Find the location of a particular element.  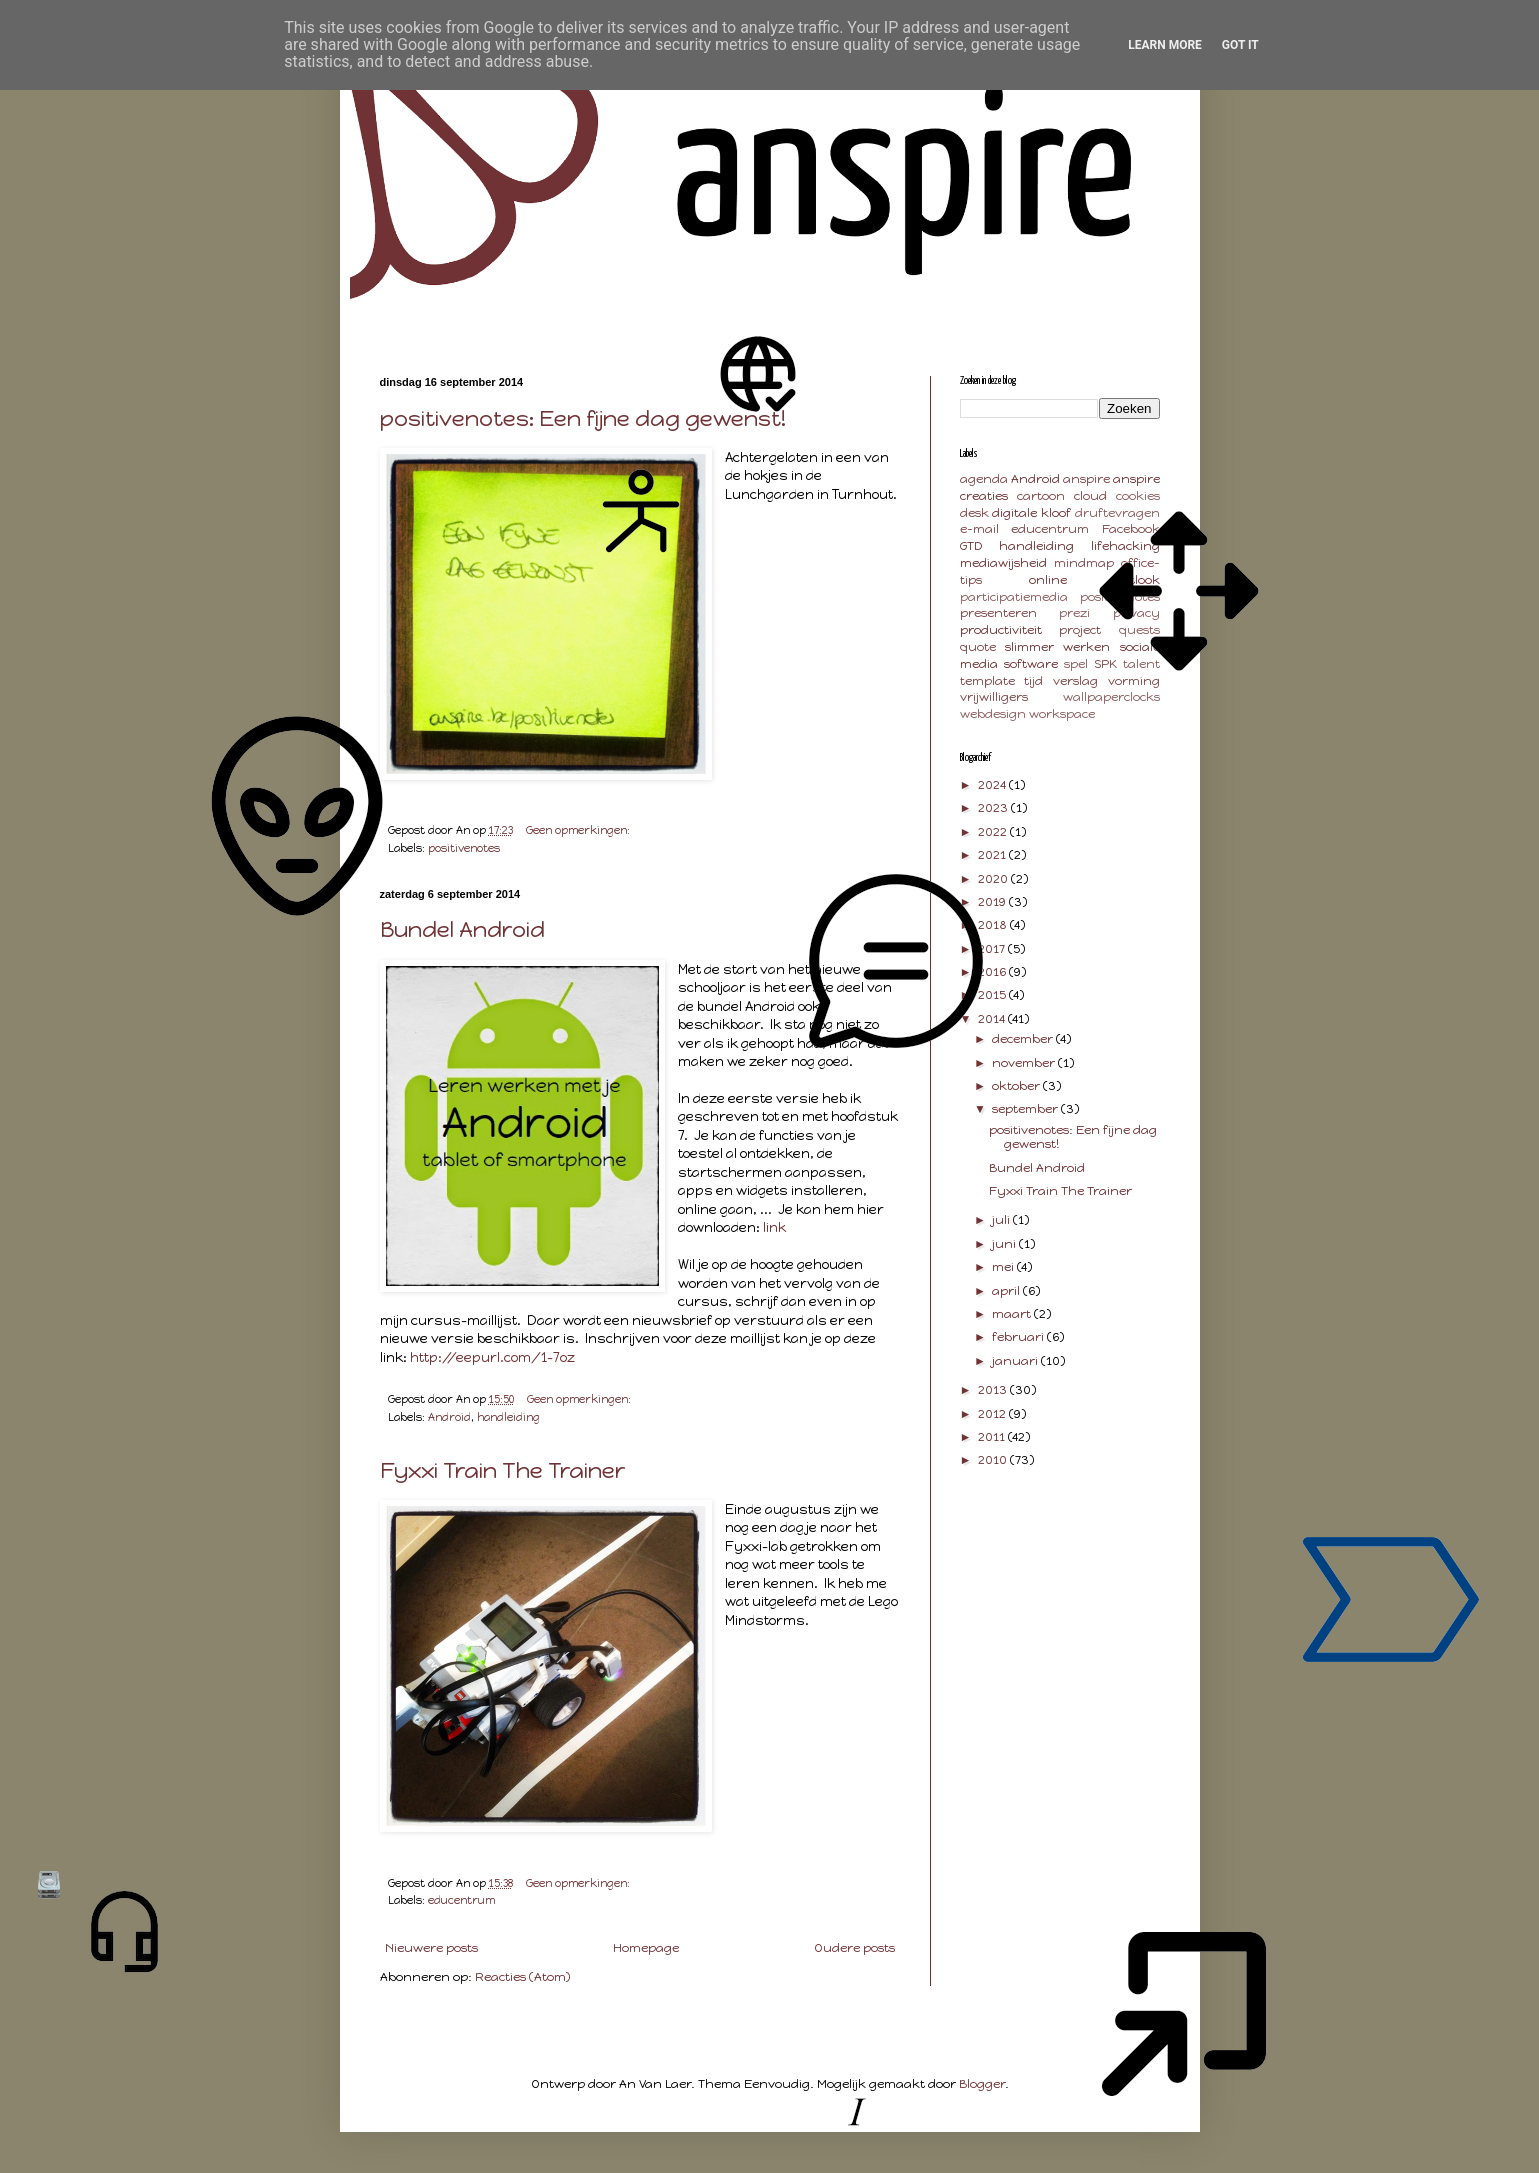

apply italic formatting to selected text is located at coordinates (857, 2112).